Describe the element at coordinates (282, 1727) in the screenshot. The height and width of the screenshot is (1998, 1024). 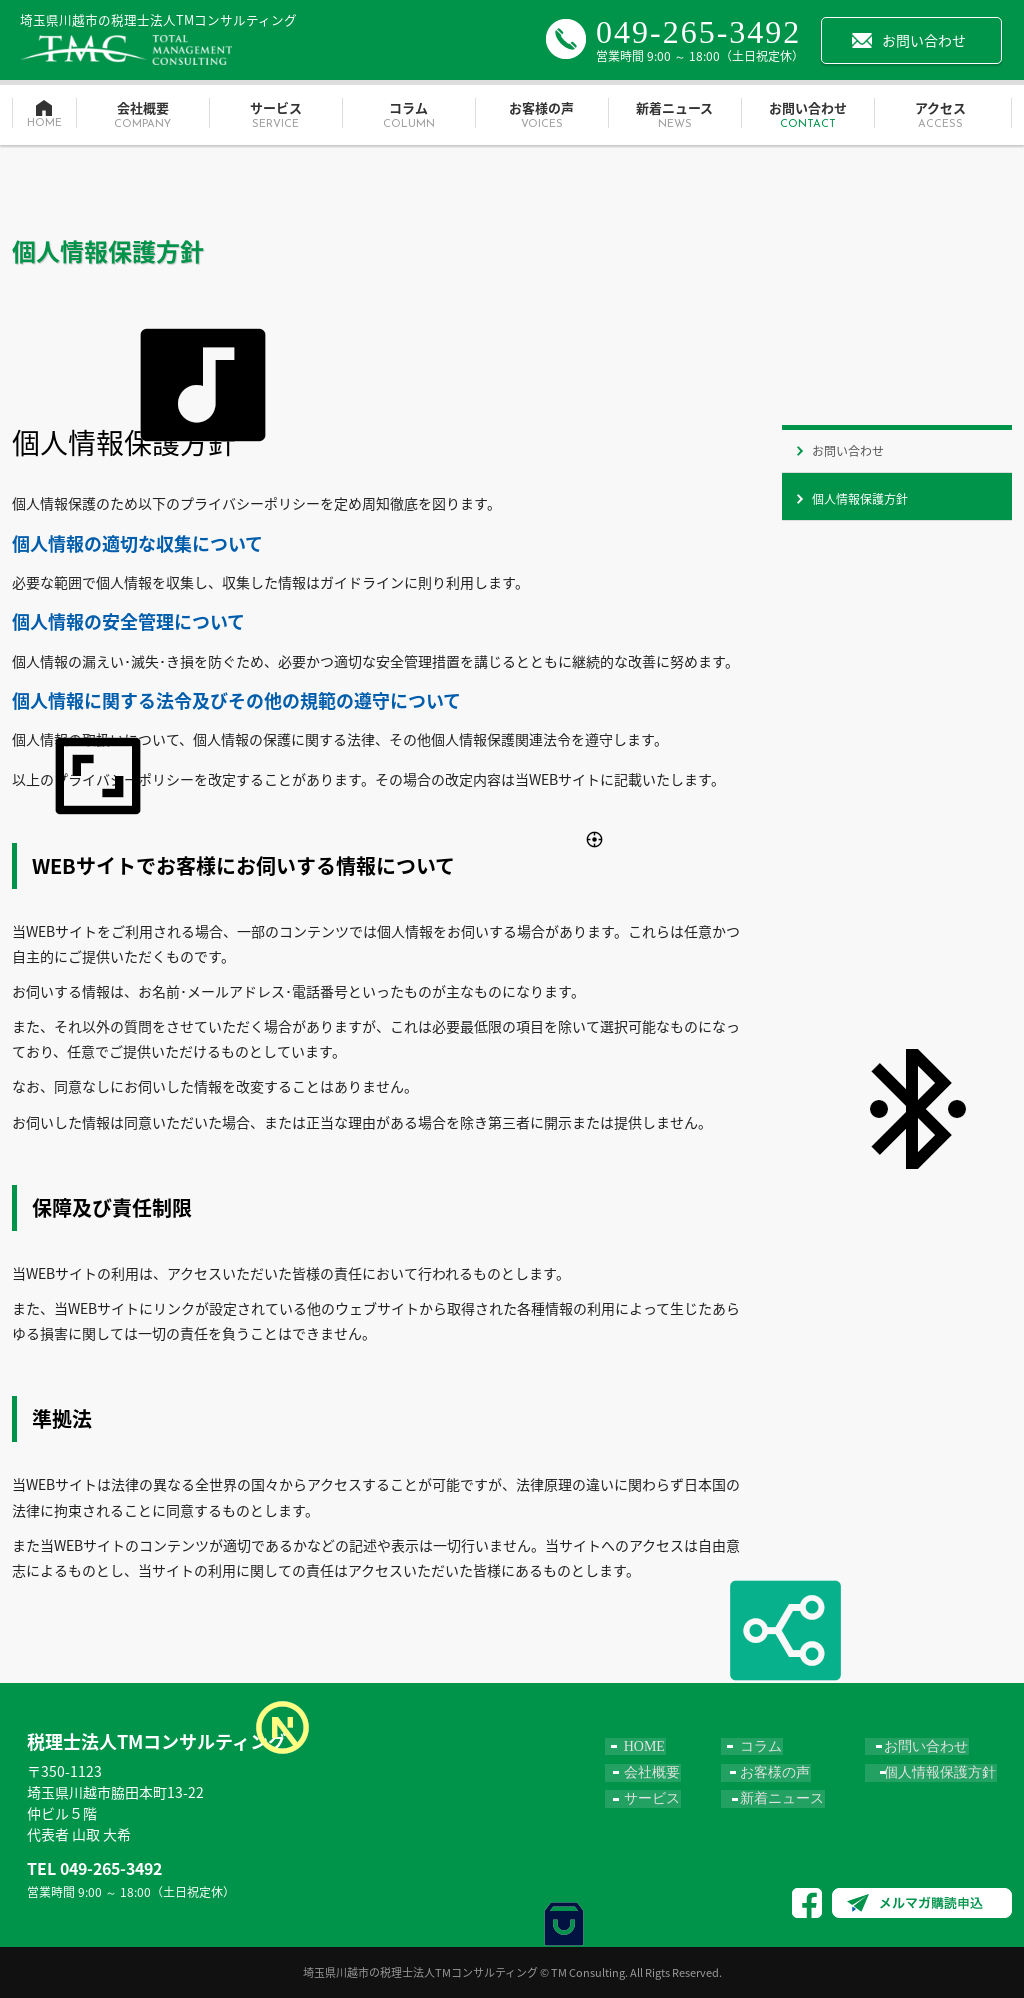
I see `Next.js framework logo` at that location.